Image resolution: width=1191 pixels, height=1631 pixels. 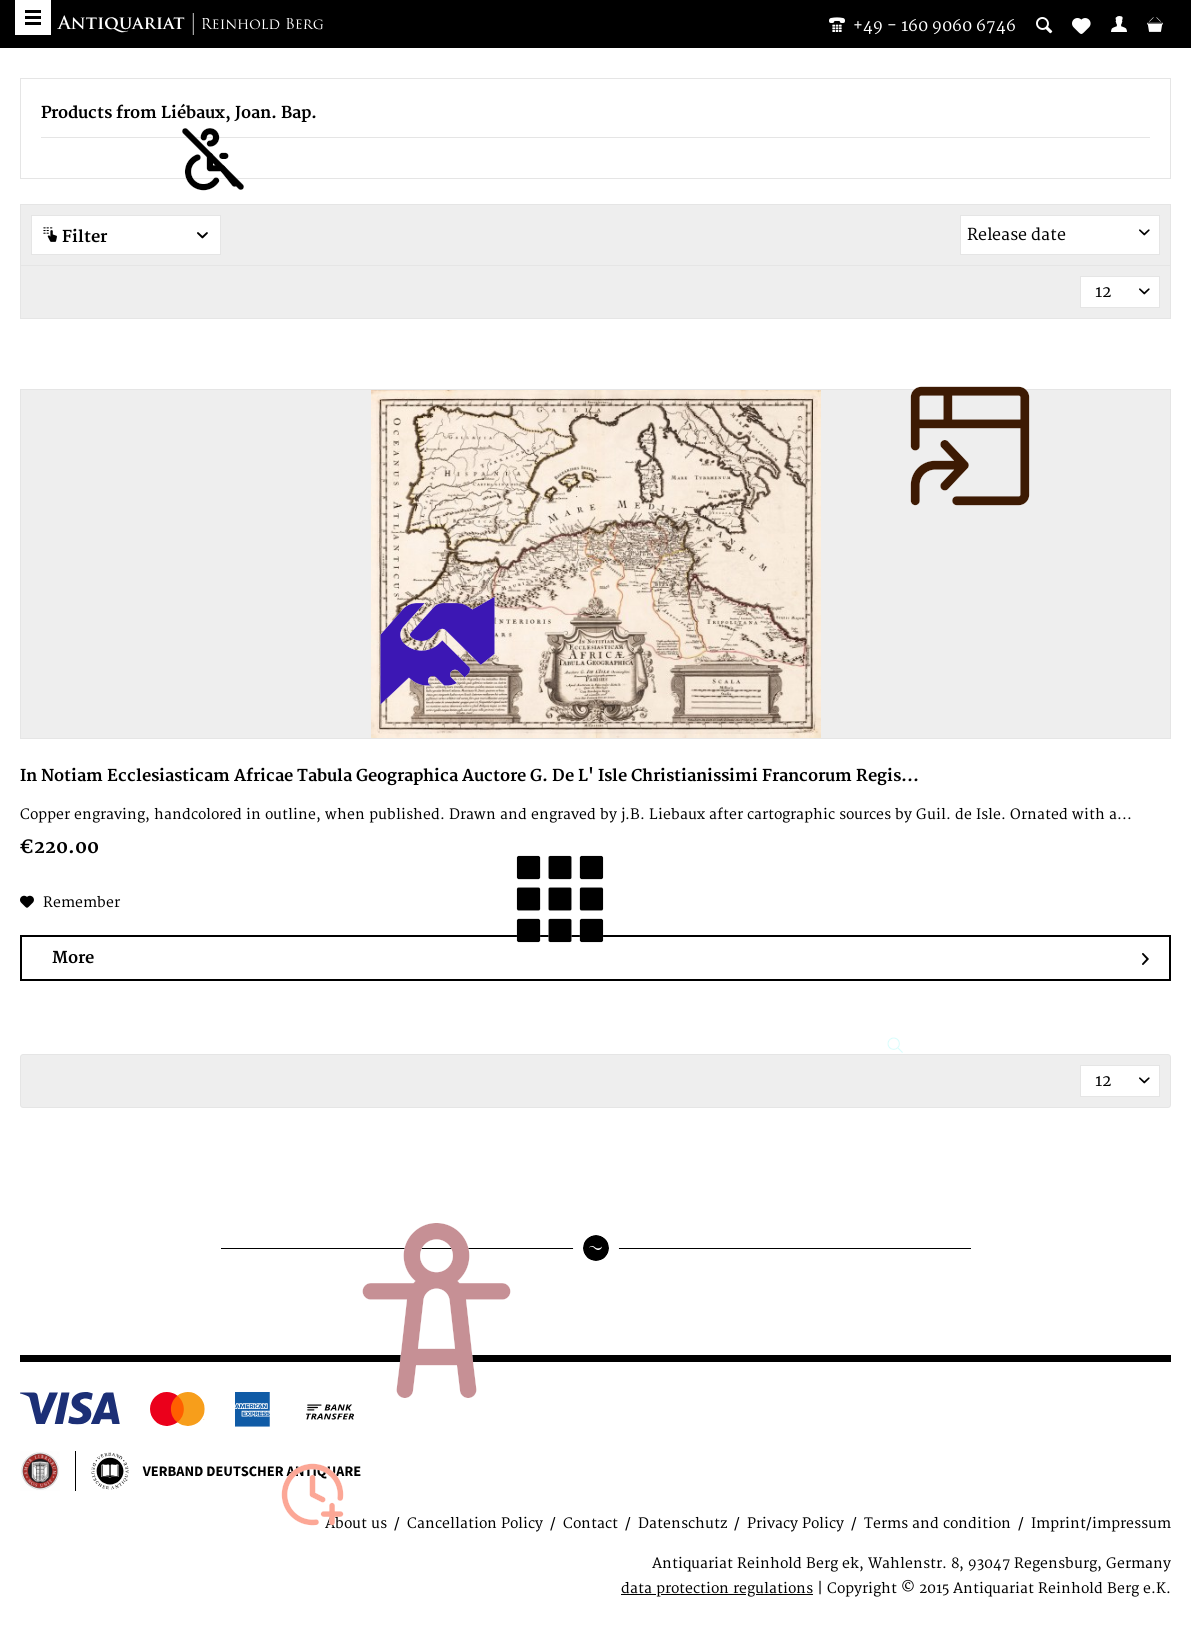 What do you see at coordinates (560, 899) in the screenshot?
I see `open the app drawer or menu` at bounding box center [560, 899].